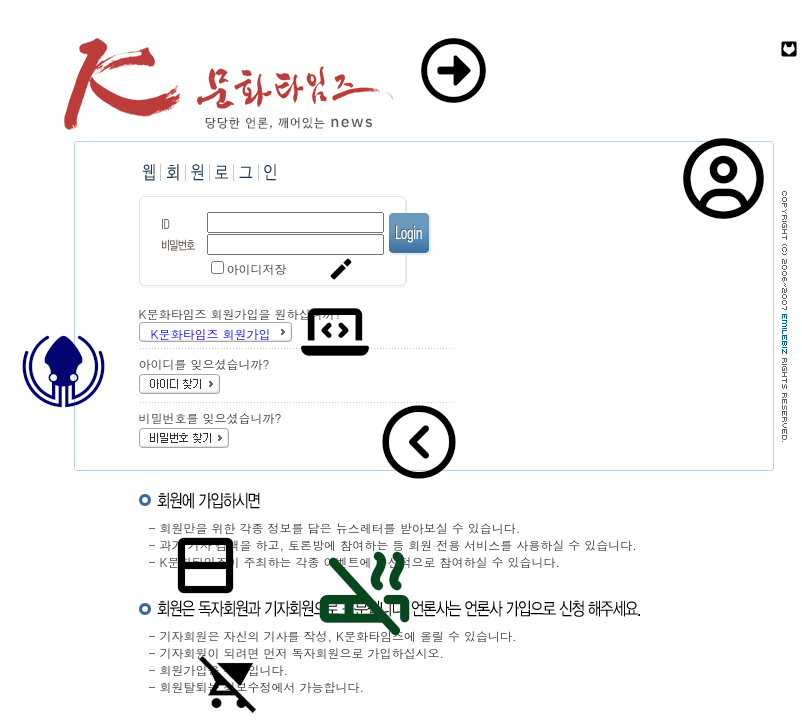  Describe the element at coordinates (229, 683) in the screenshot. I see `remove item from shopping cart` at that location.